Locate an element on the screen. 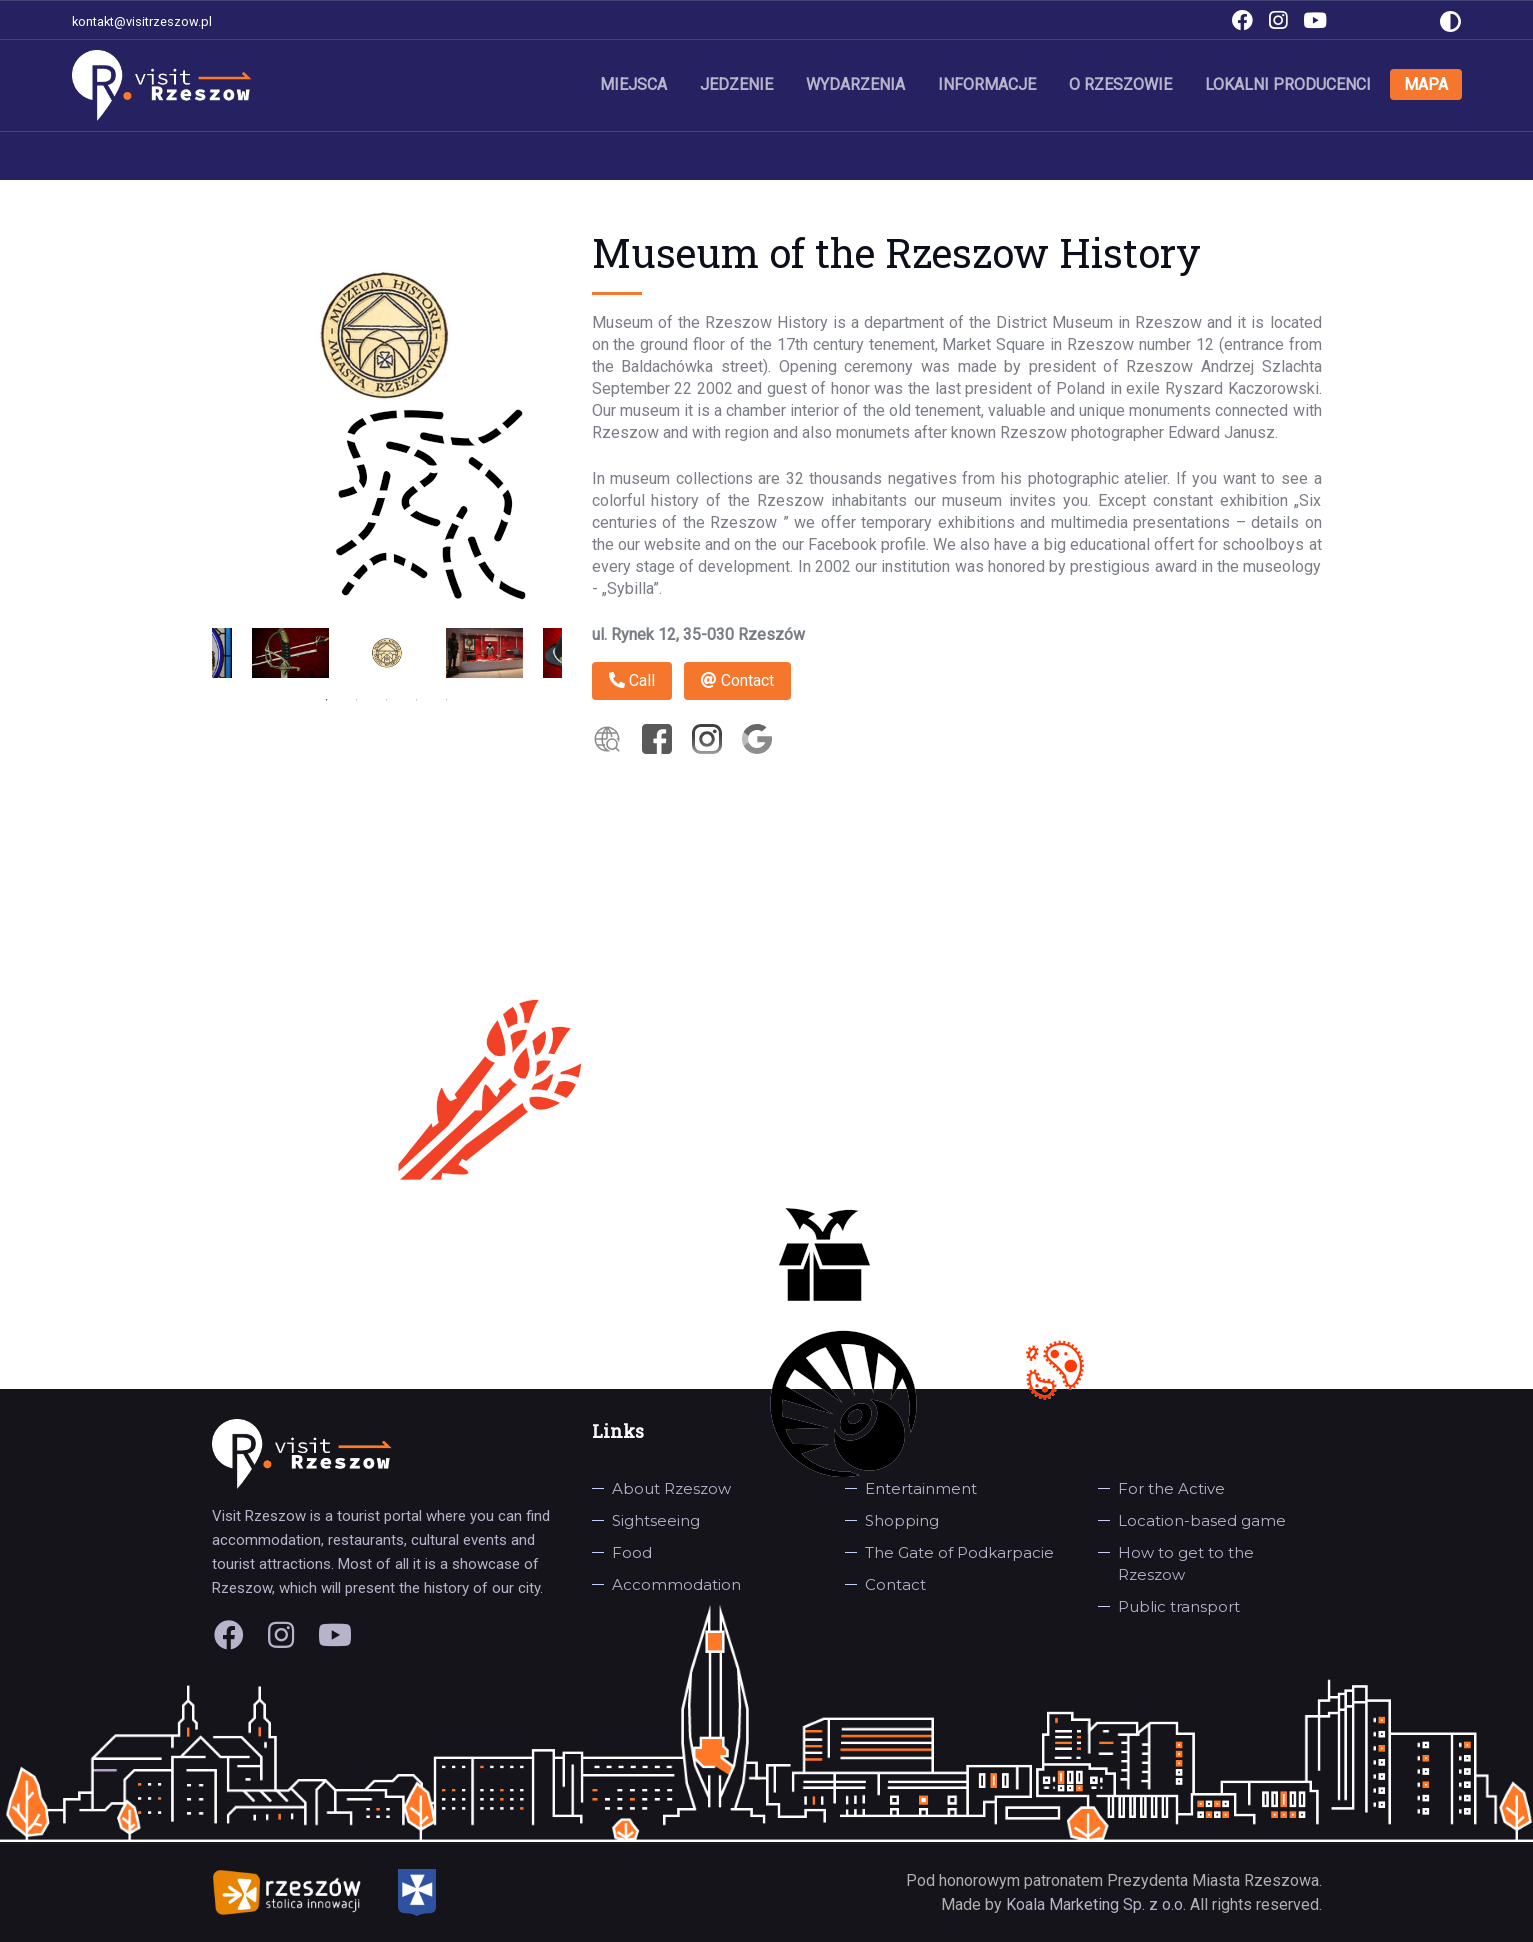 This screenshot has height=1942, width=1533. indicates parasites or infection in a health/medical game is located at coordinates (430, 504).